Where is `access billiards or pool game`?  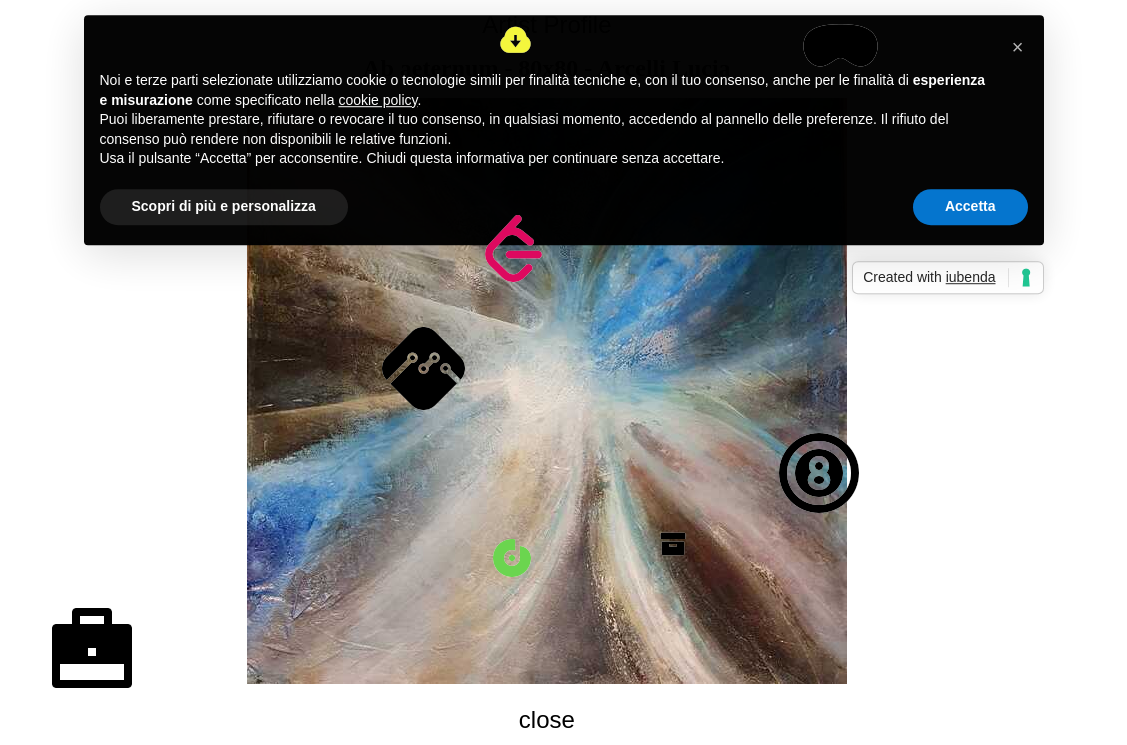 access billiards or pool game is located at coordinates (819, 473).